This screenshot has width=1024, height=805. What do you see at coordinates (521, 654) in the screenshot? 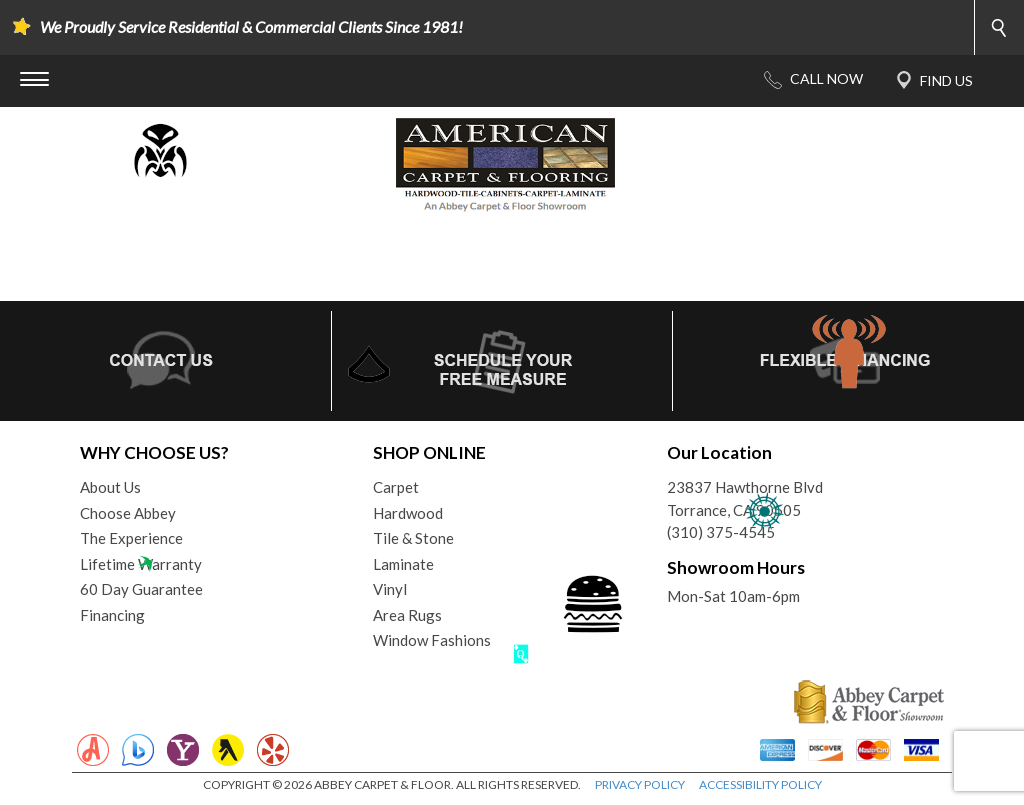
I see `queen of clubs playing card` at bounding box center [521, 654].